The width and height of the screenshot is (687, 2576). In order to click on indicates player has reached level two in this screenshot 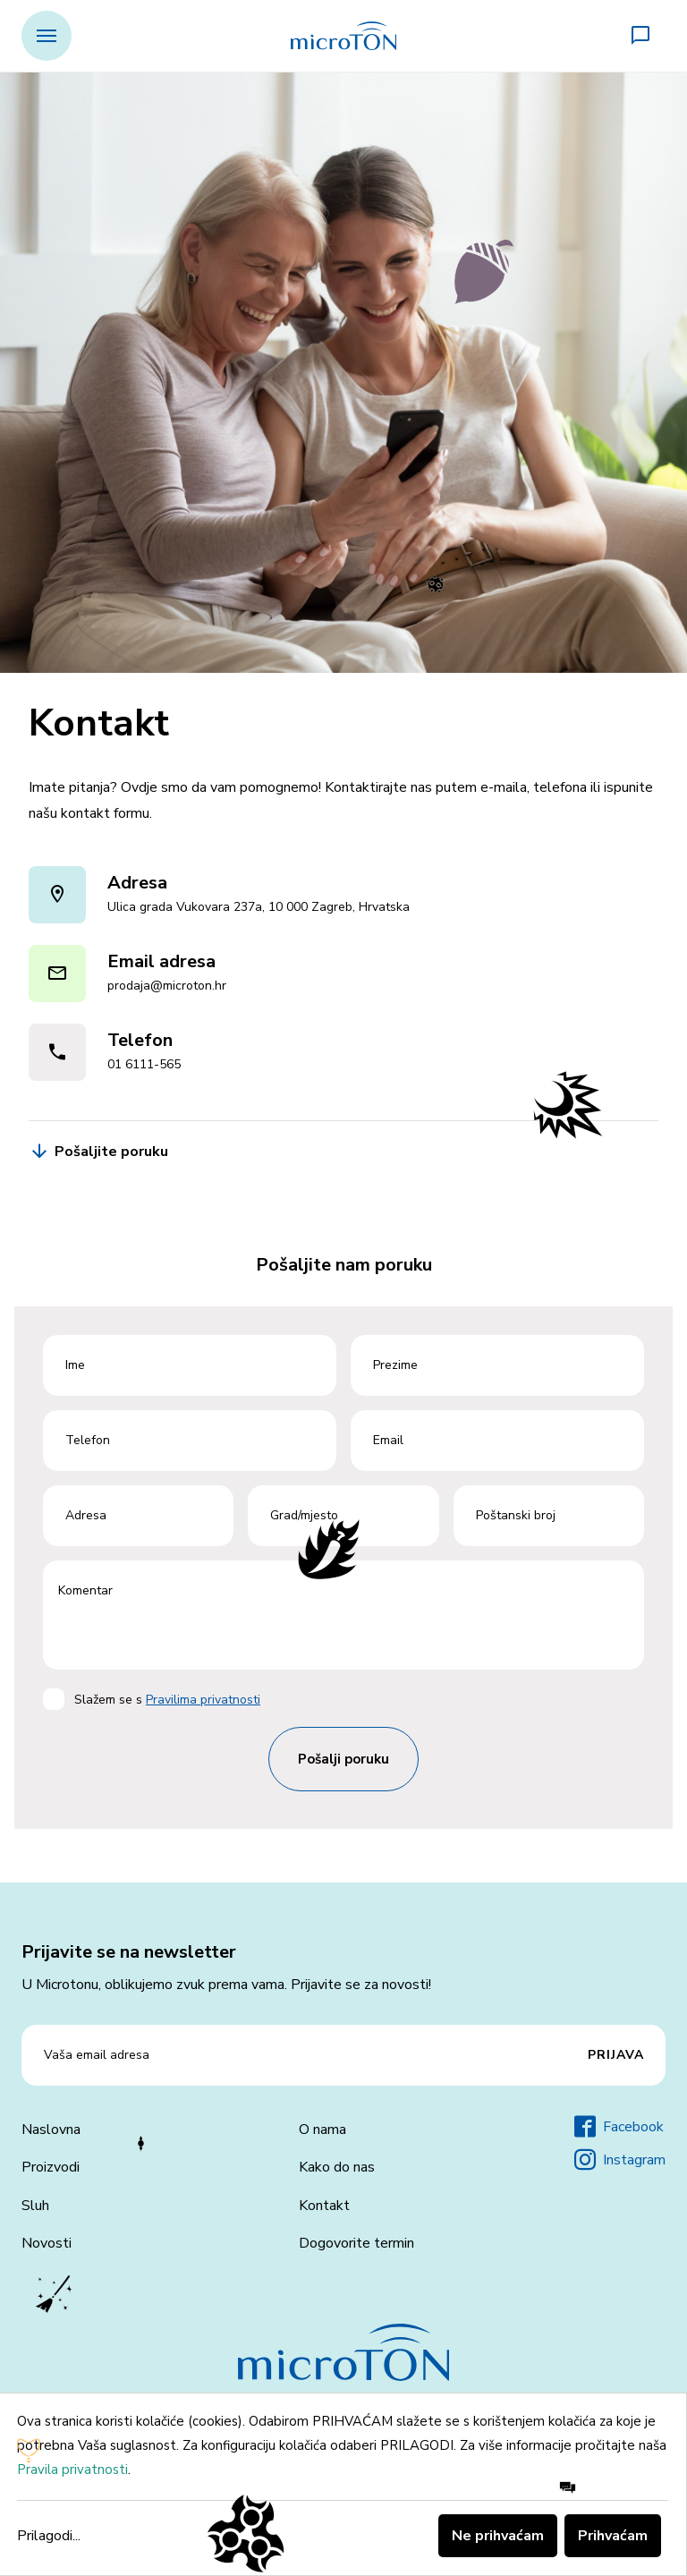, I will do `click(140, 2143)`.